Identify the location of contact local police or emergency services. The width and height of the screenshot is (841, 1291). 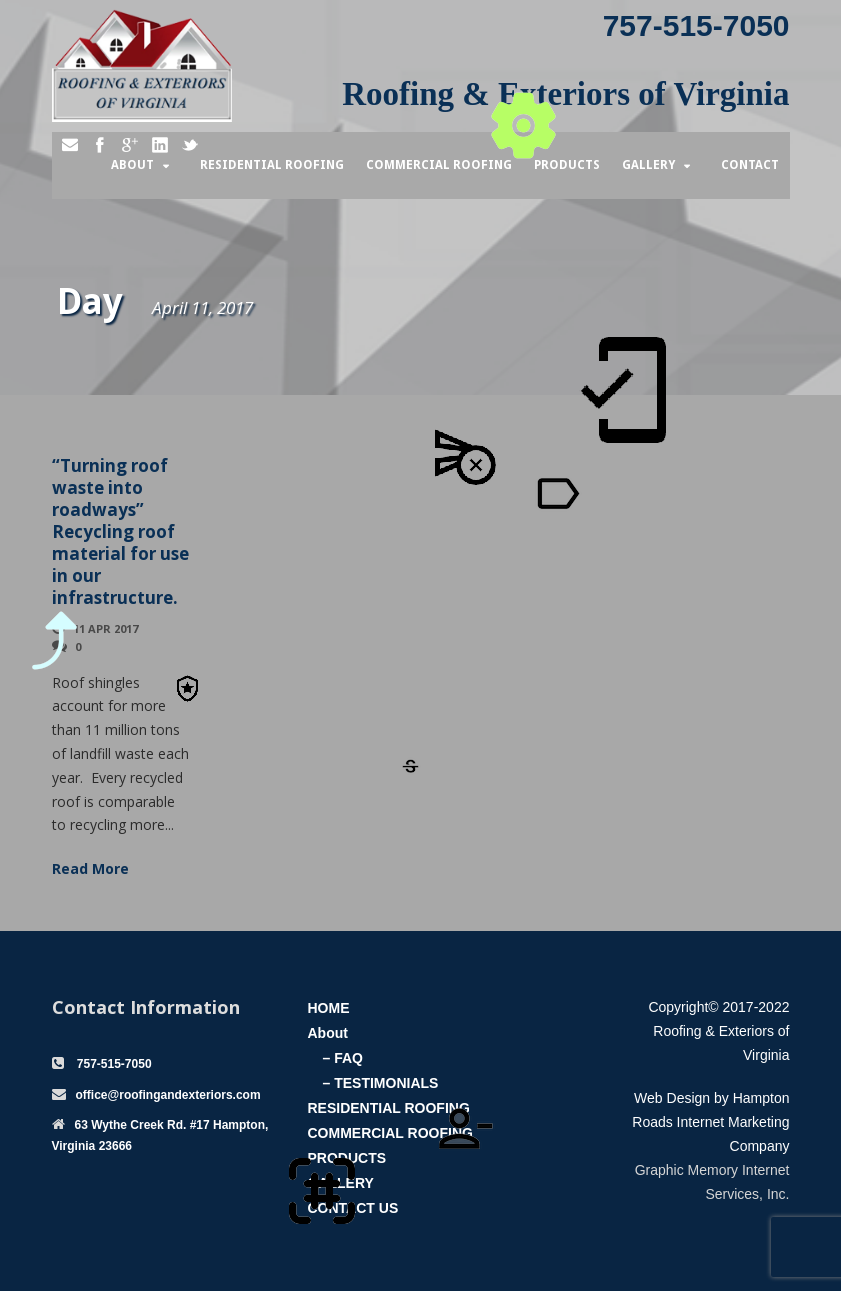
(187, 688).